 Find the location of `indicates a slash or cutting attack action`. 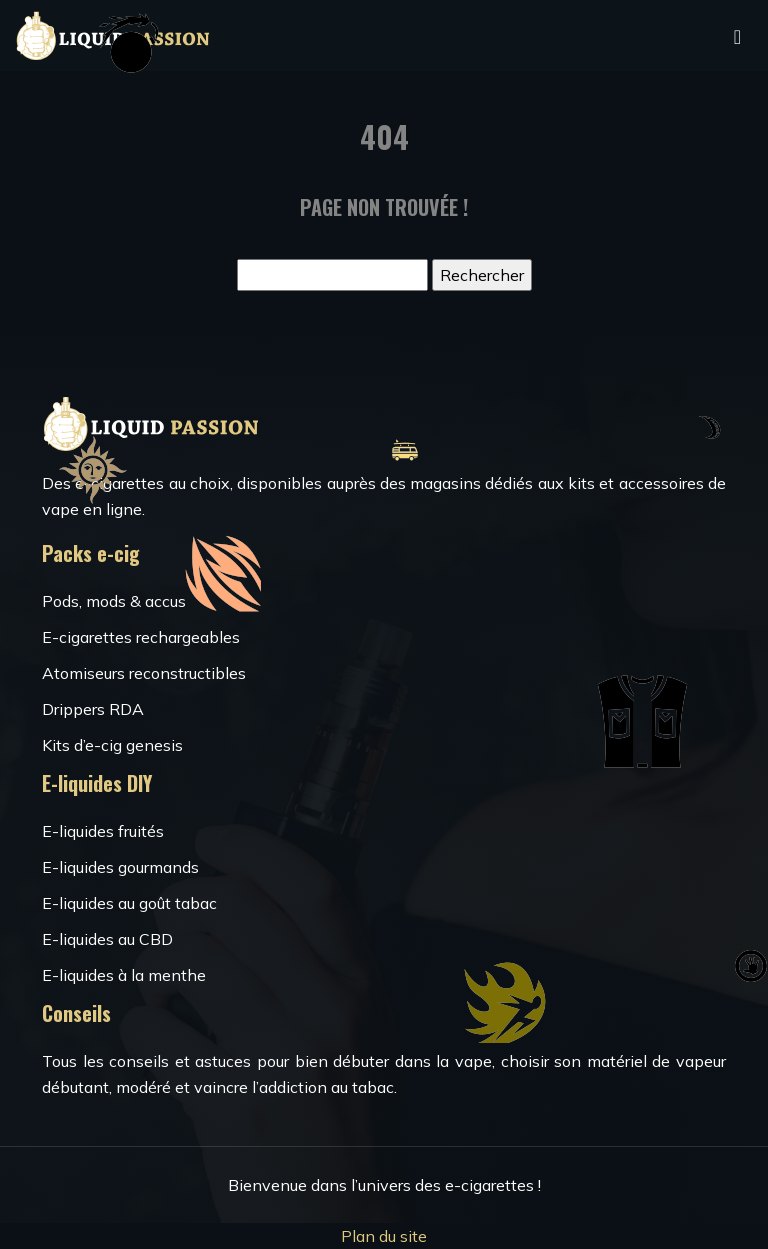

indicates a slash or cutting attack action is located at coordinates (709, 427).